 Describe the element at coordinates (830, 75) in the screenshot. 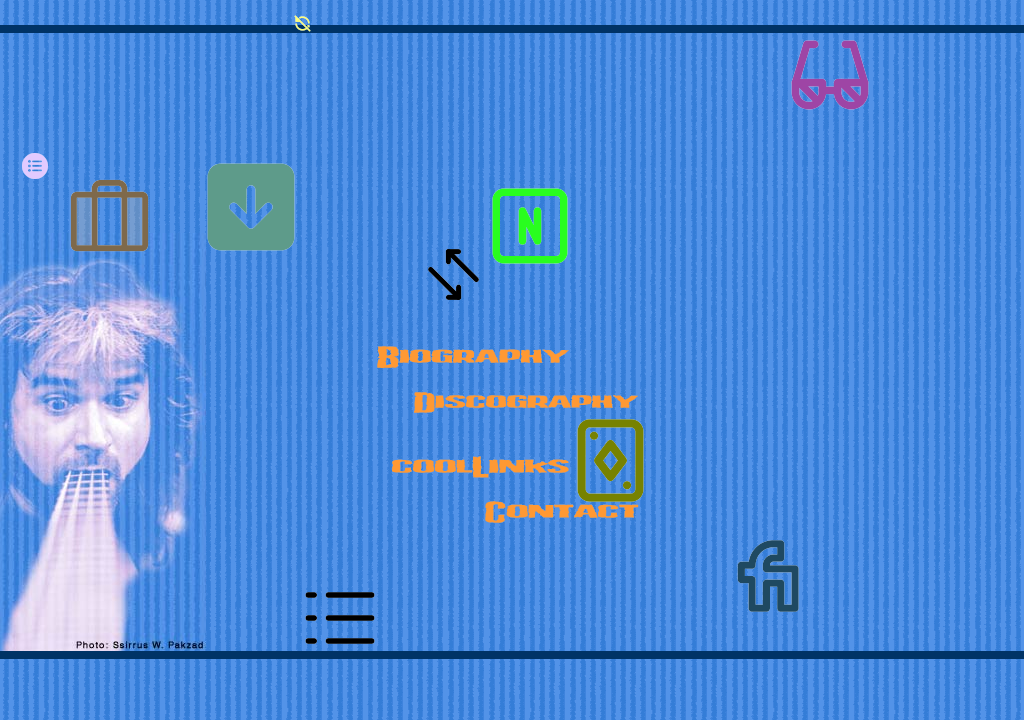

I see `toggle summer or beach mode` at that location.